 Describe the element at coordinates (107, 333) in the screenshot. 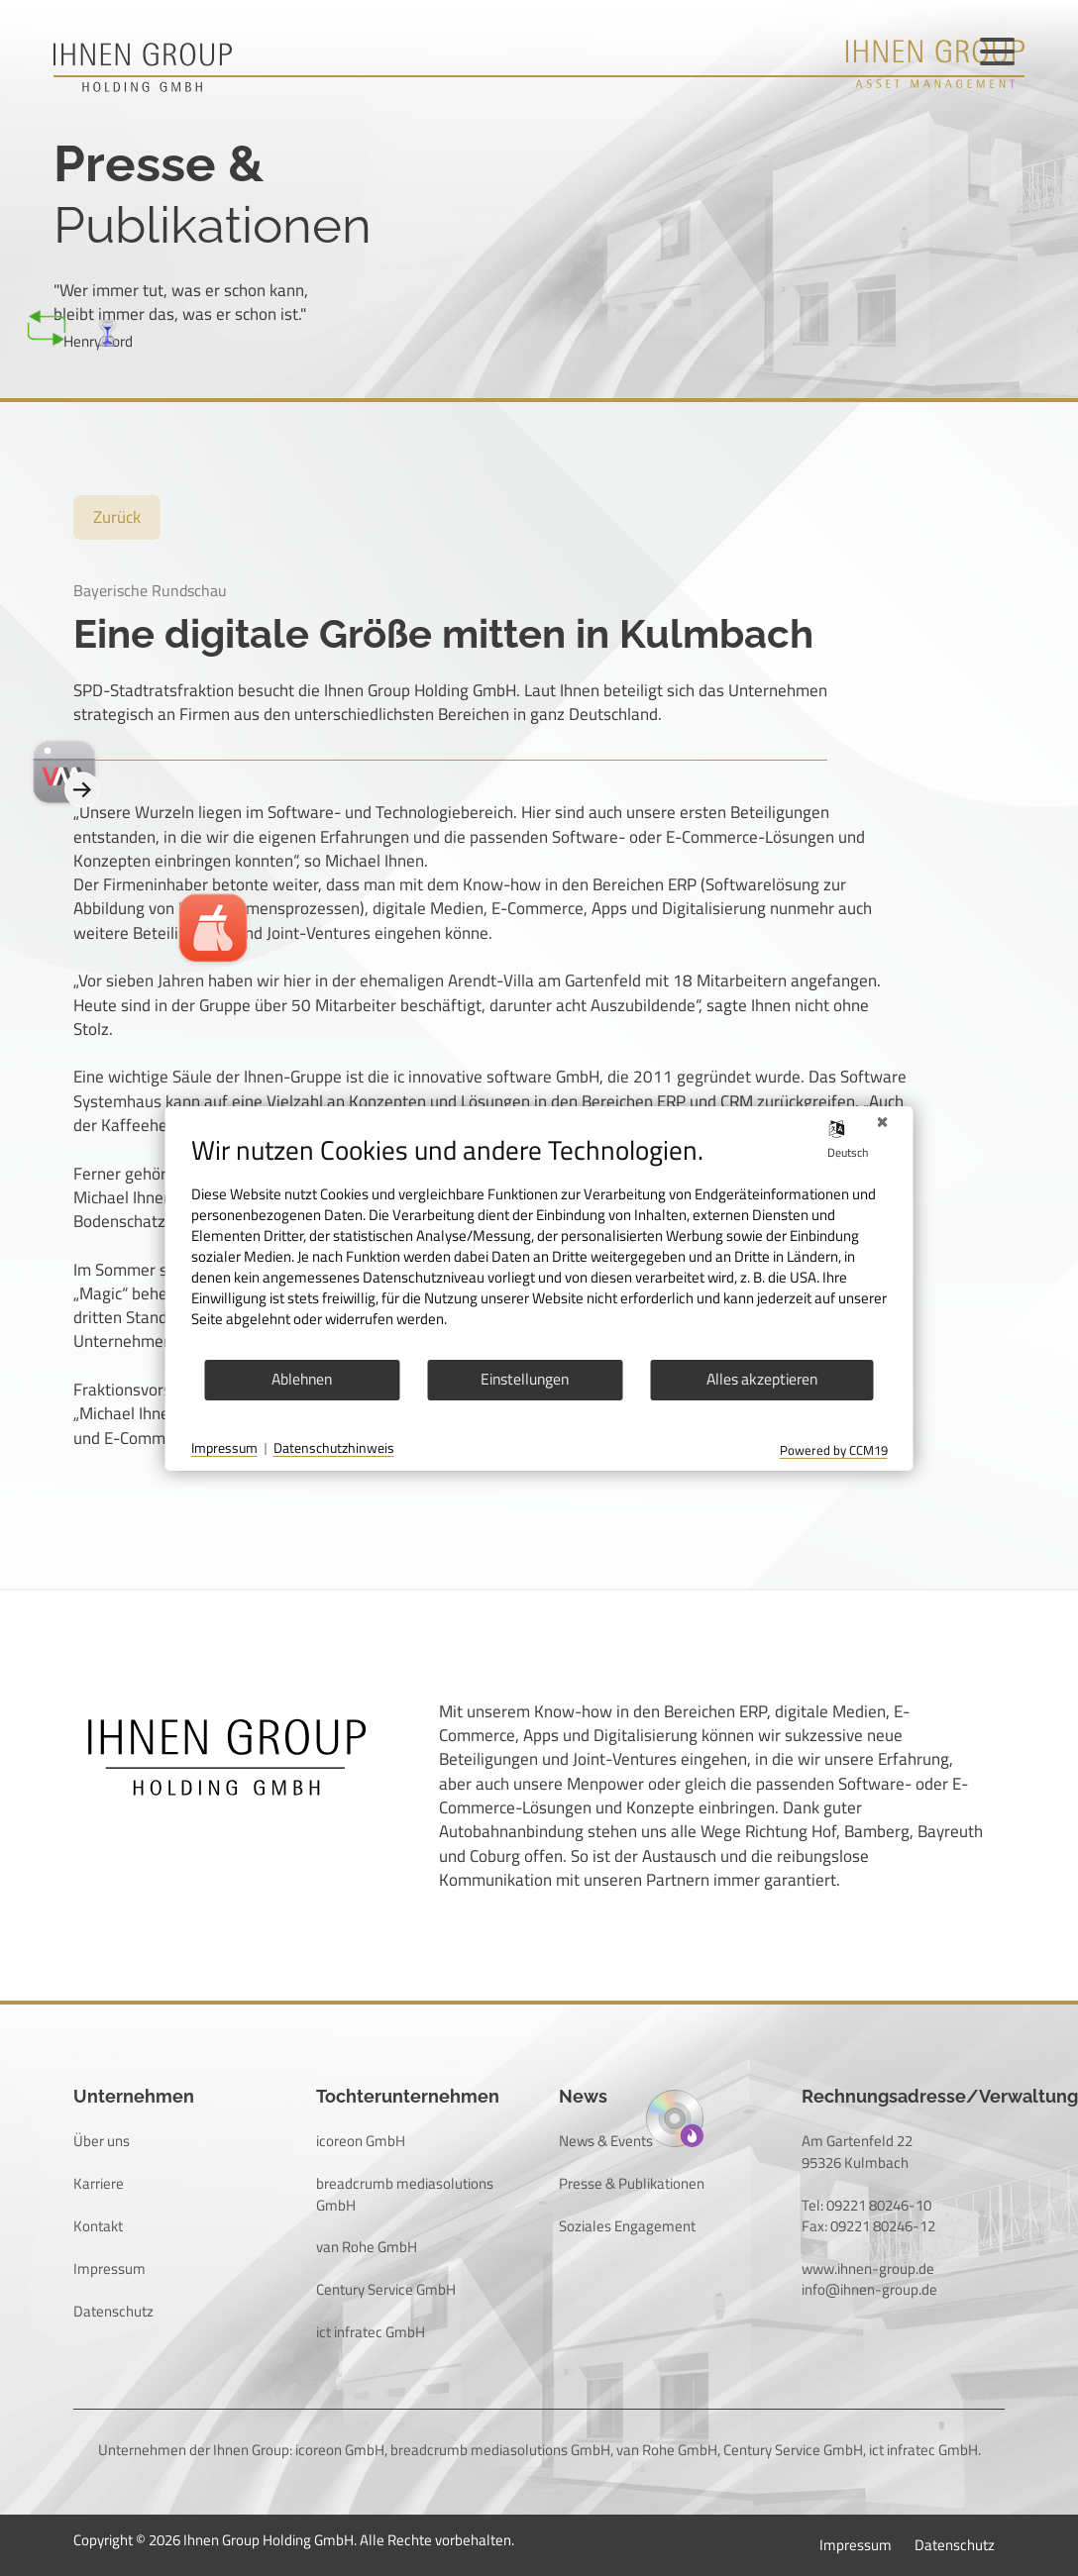

I see `view your screen time usage statistics` at that location.